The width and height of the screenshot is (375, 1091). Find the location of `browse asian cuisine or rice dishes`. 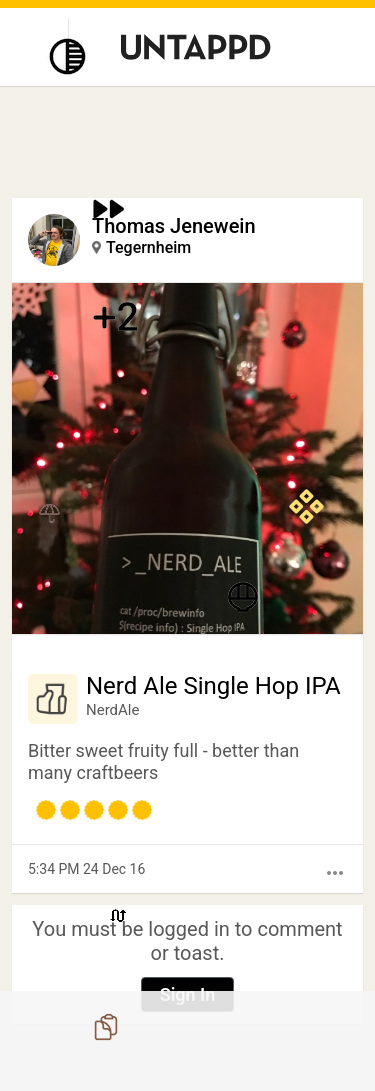

browse asian cuisine or rice dishes is located at coordinates (243, 597).